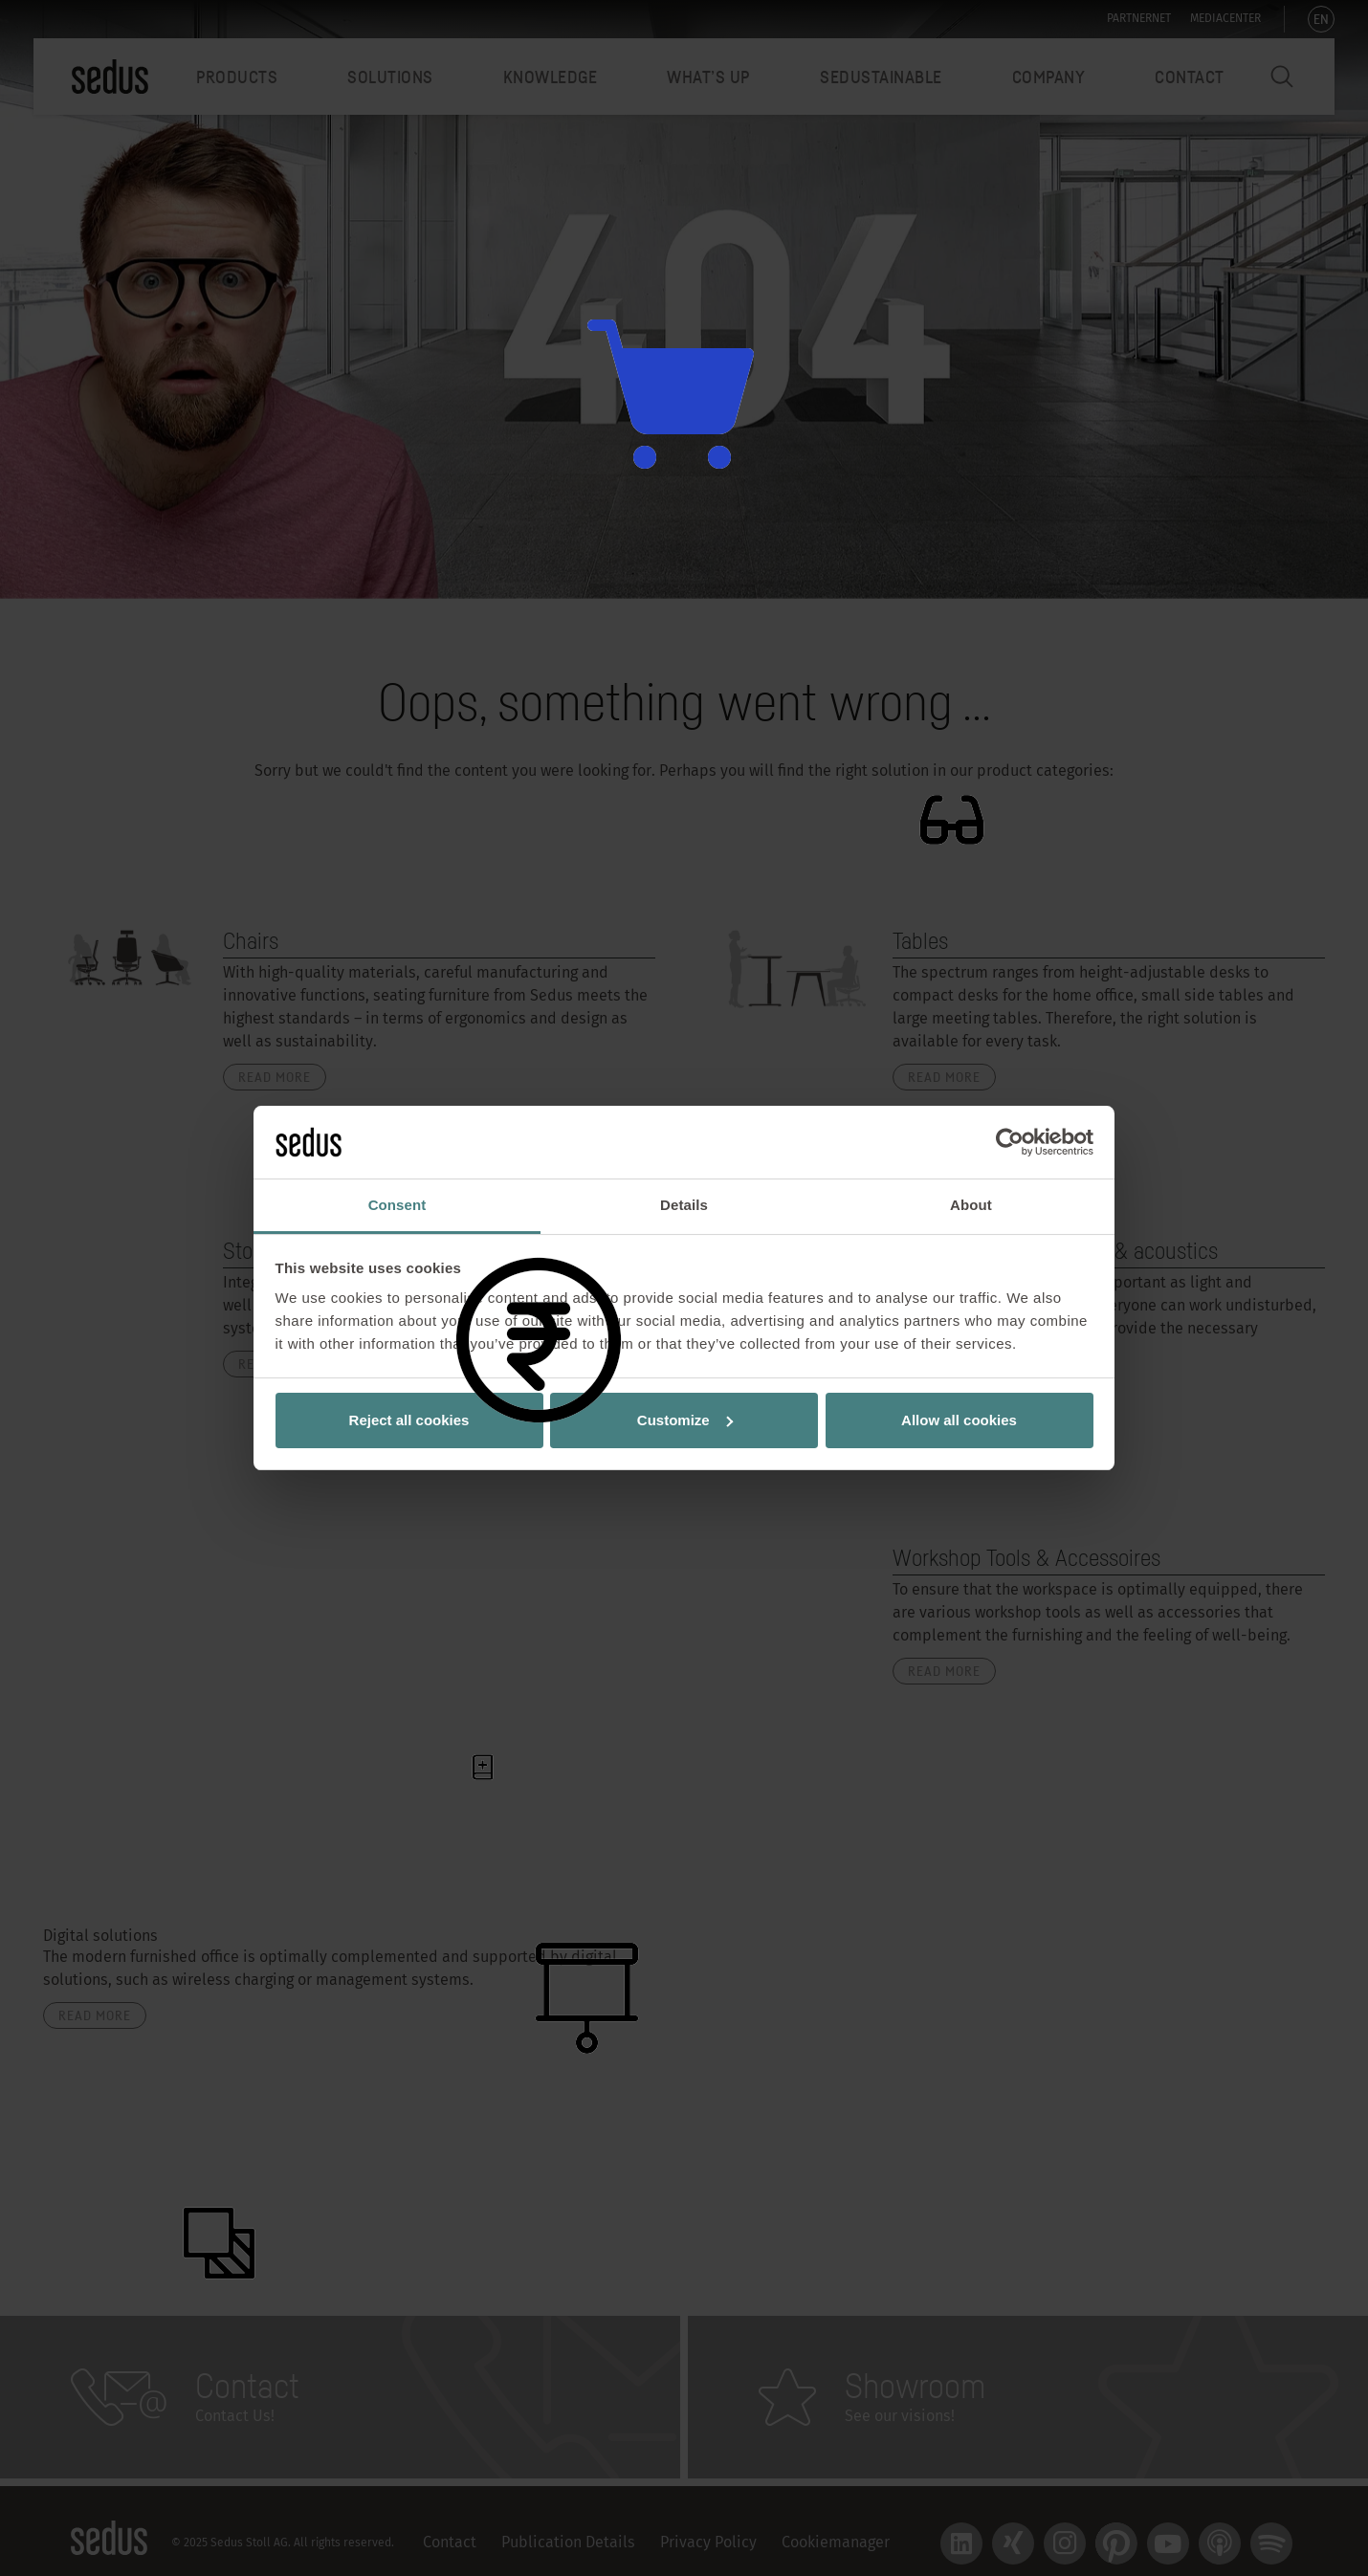  I want to click on start a presentation or slideshow, so click(586, 1990).